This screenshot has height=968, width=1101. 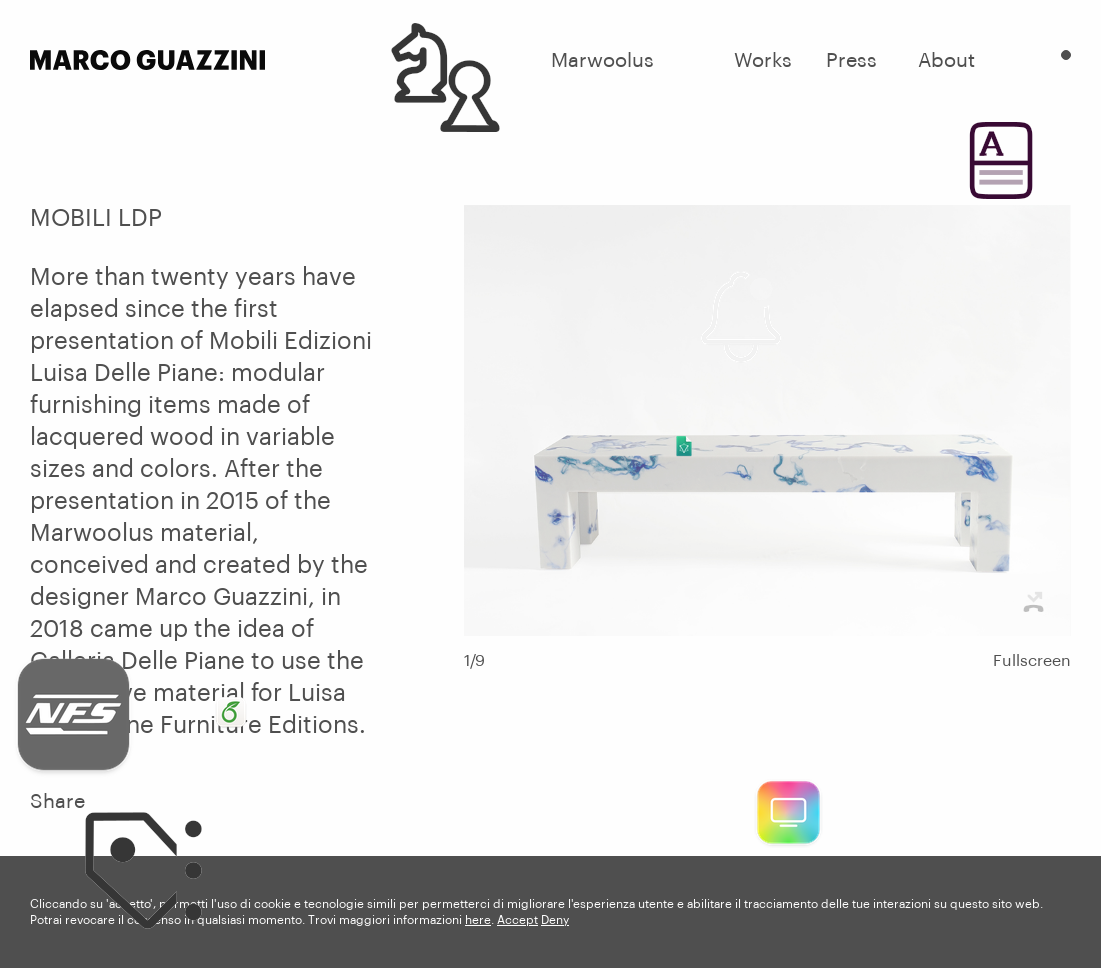 What do you see at coordinates (445, 77) in the screenshot?
I see `open chess game application` at bounding box center [445, 77].